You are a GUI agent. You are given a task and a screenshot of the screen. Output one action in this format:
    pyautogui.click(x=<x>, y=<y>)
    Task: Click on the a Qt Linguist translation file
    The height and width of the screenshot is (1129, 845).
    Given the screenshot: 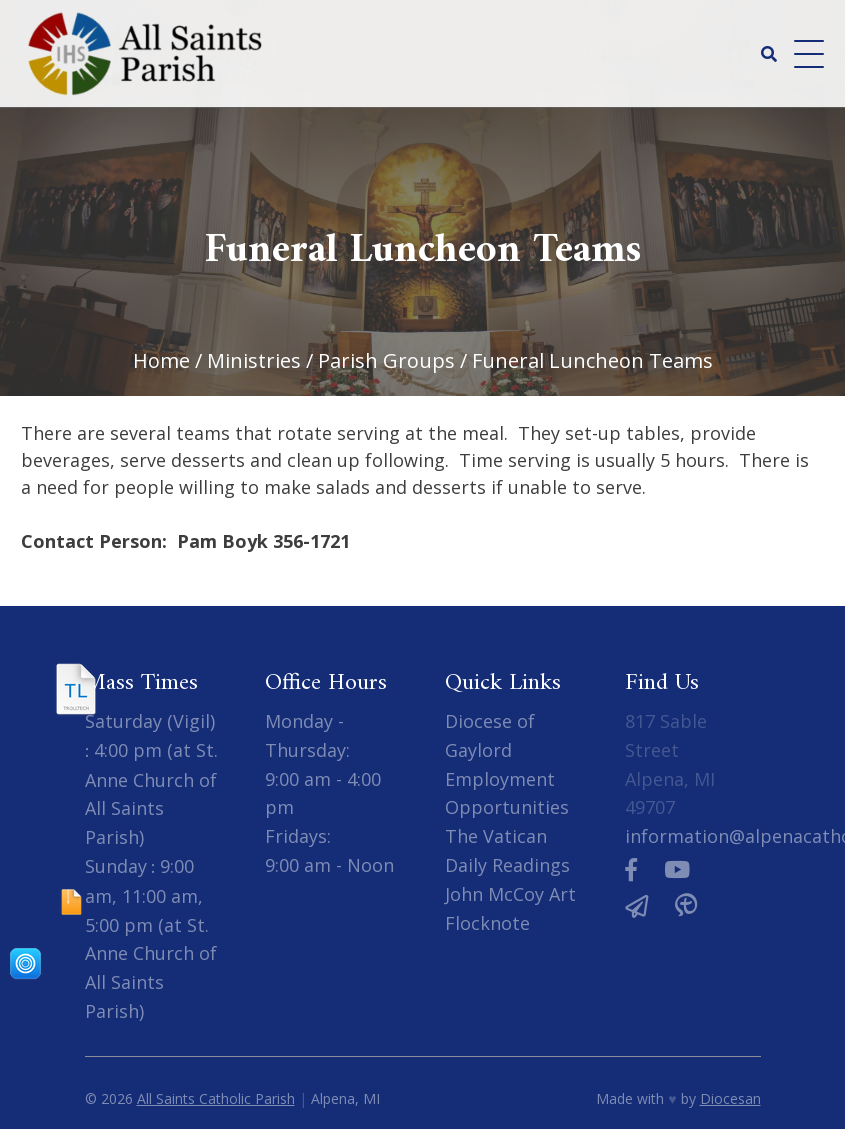 What is the action you would take?
    pyautogui.click(x=76, y=690)
    